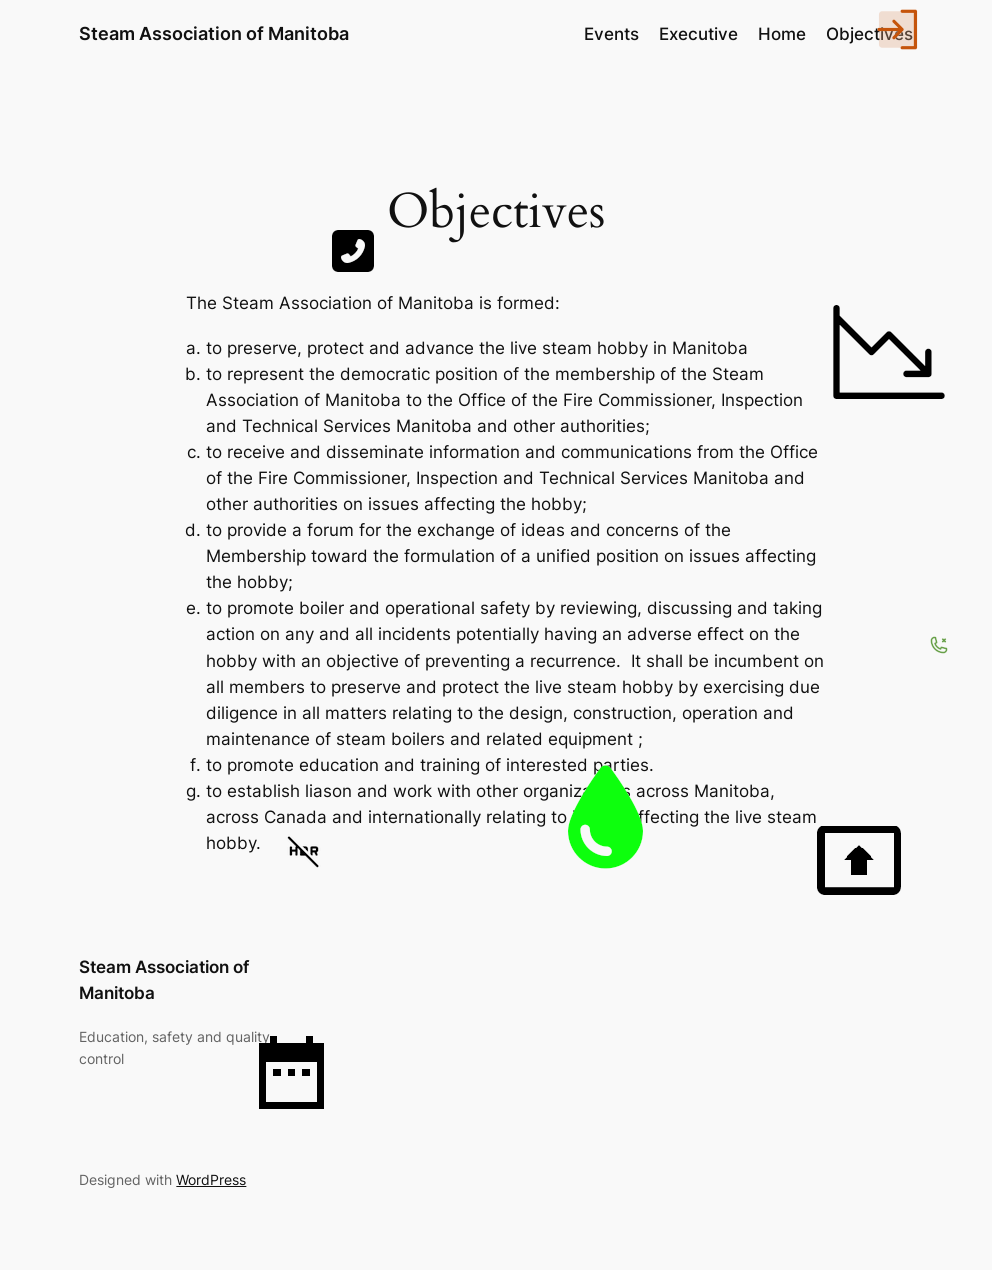 The height and width of the screenshot is (1270, 992). Describe the element at coordinates (304, 851) in the screenshot. I see `disable HDR mode for photos` at that location.